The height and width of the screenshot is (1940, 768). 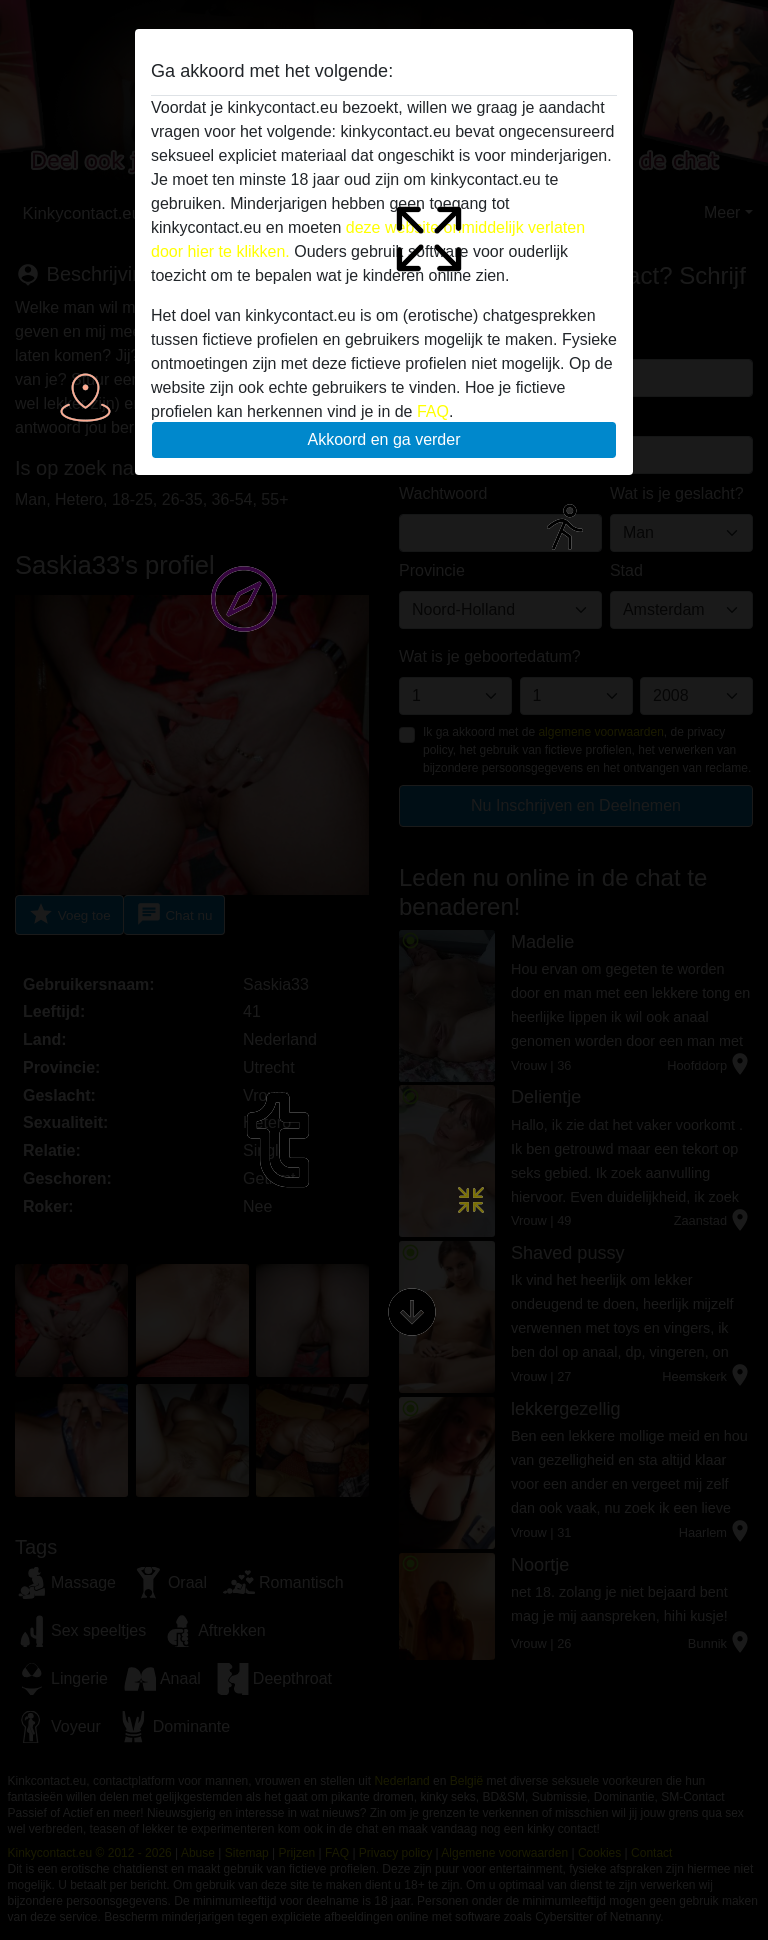 I want to click on walking directions or pedestrian navigation mode, so click(x=565, y=527).